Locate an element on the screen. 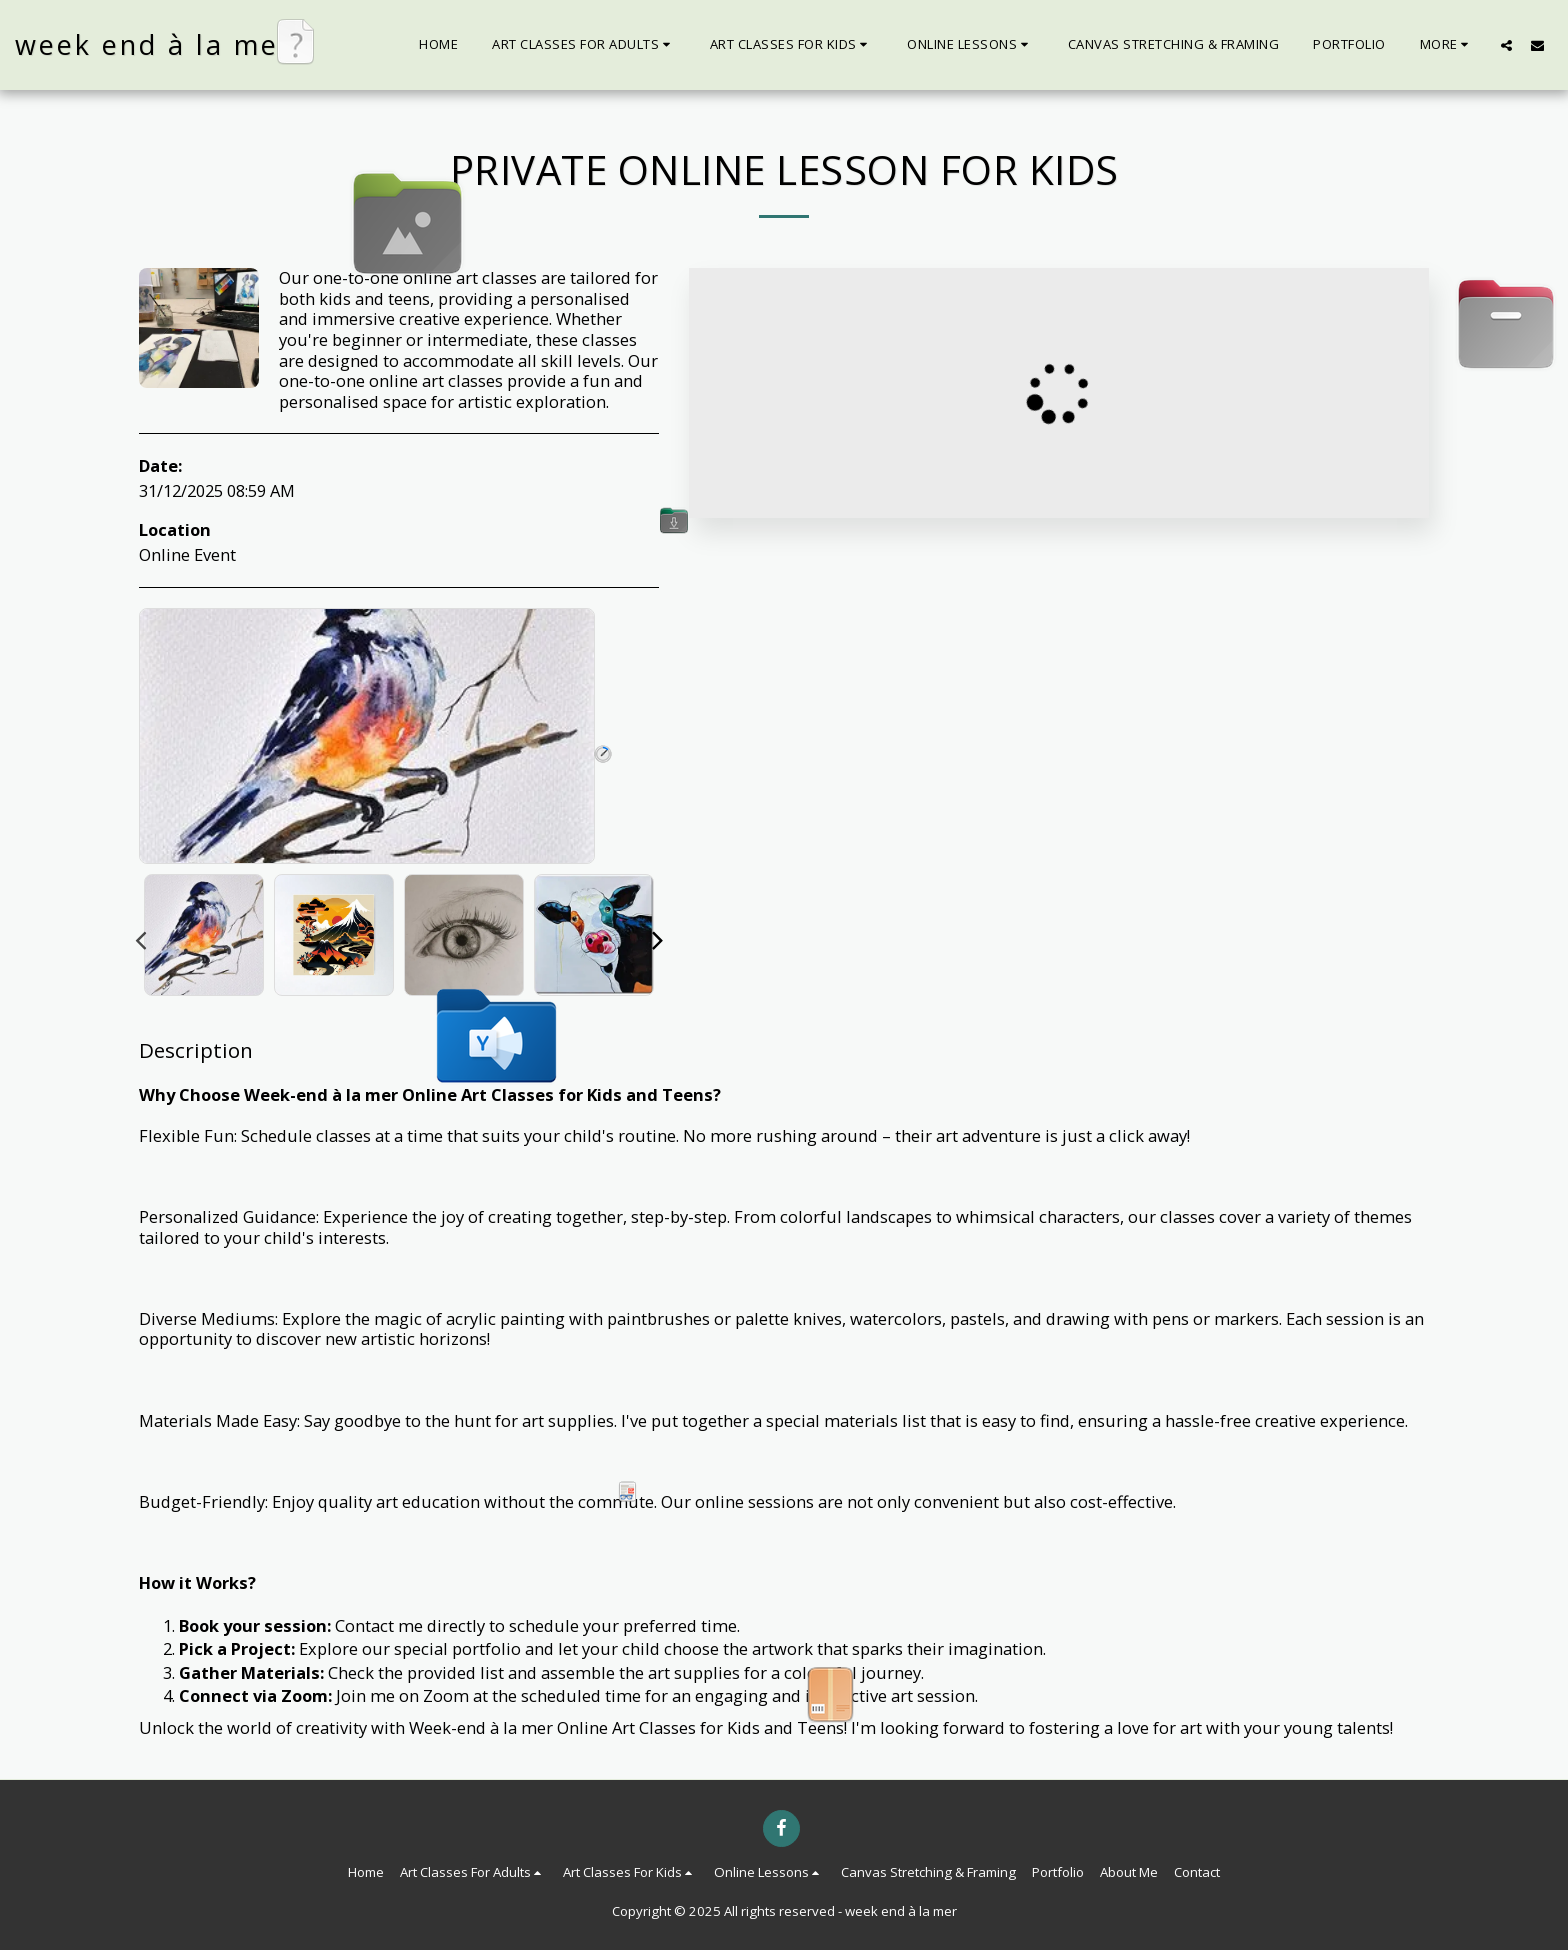  open evince document viewer is located at coordinates (627, 1491).